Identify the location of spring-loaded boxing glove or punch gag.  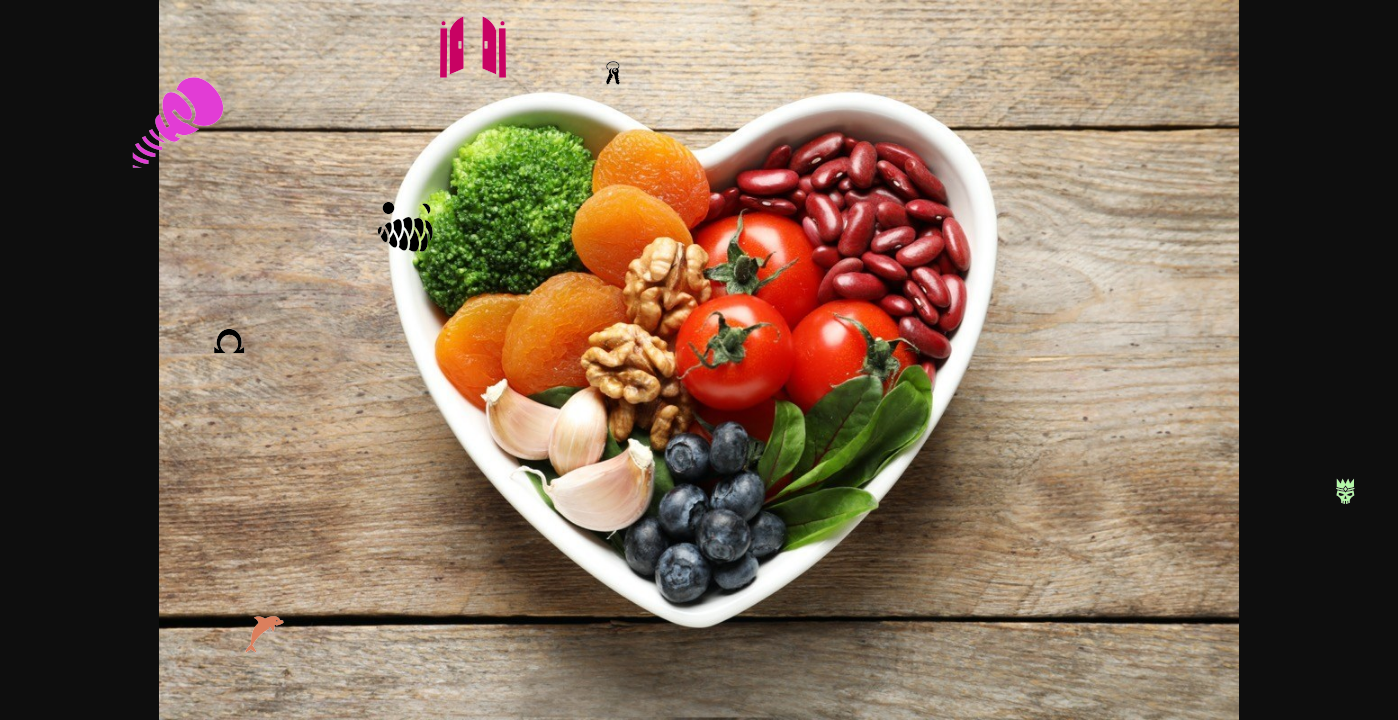
(177, 122).